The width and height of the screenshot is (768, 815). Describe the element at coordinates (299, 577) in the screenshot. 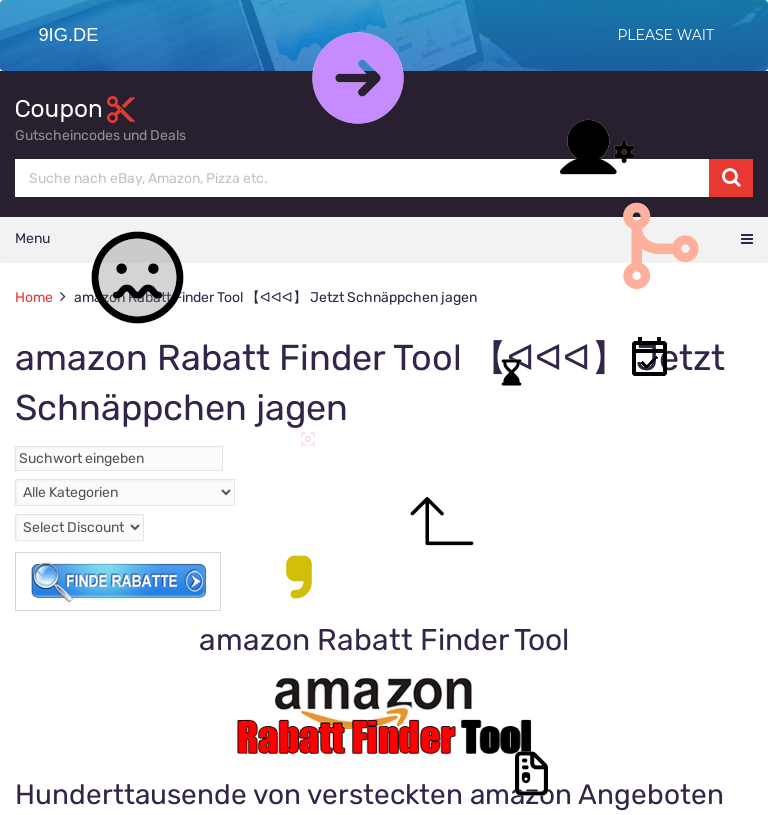

I see `insert closing single quotation mark` at that location.